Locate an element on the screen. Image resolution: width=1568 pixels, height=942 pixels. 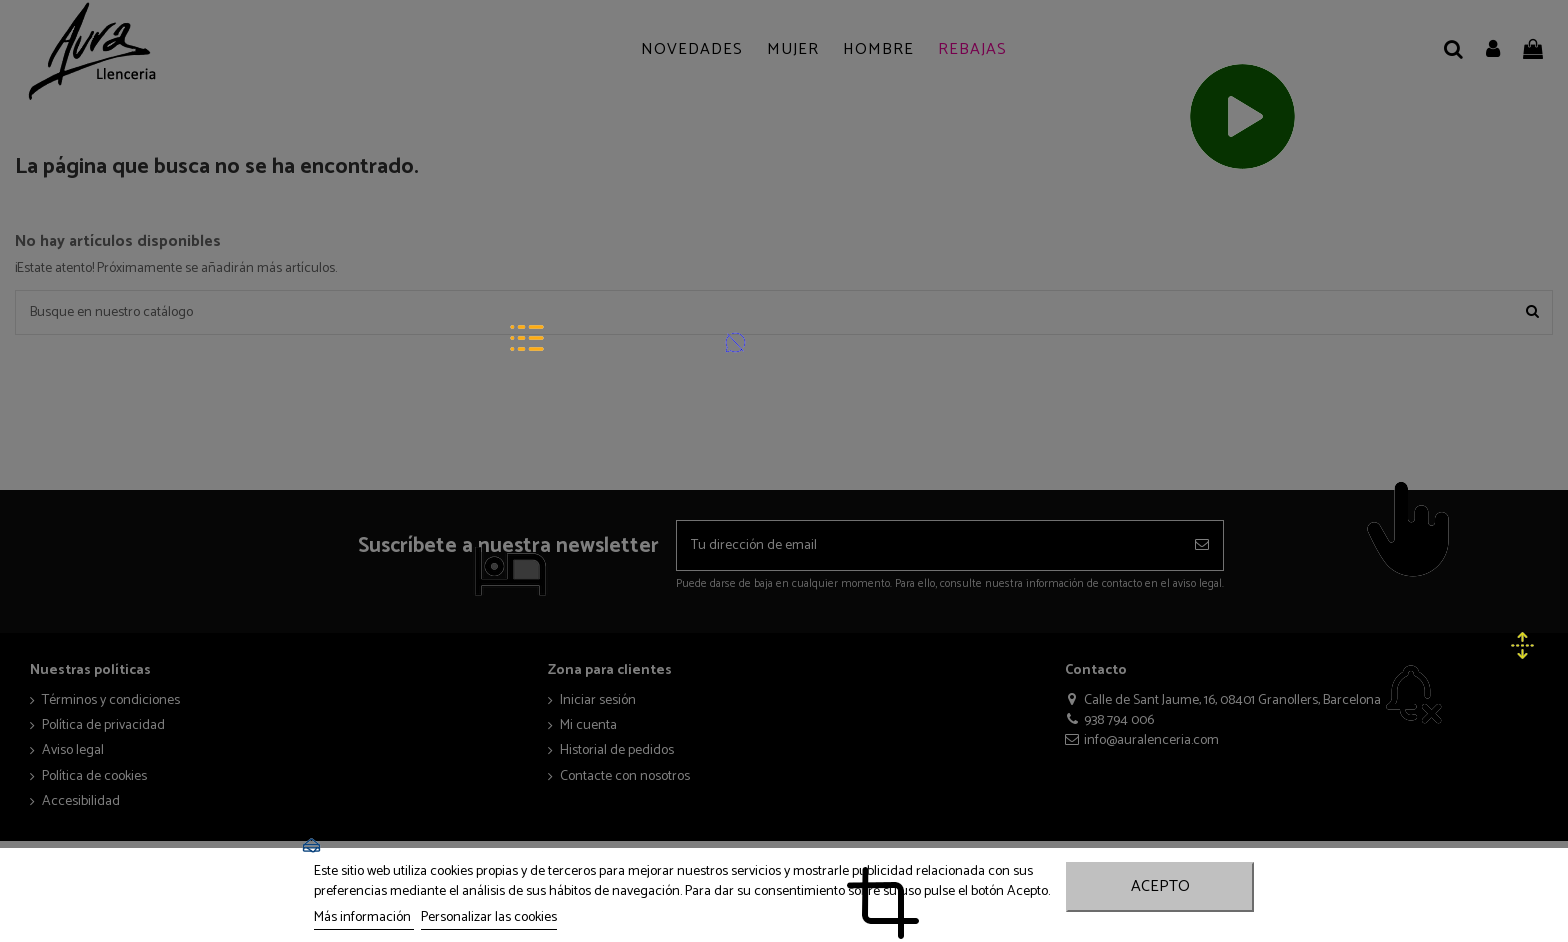
mute or disable chat notifications is located at coordinates (735, 342).